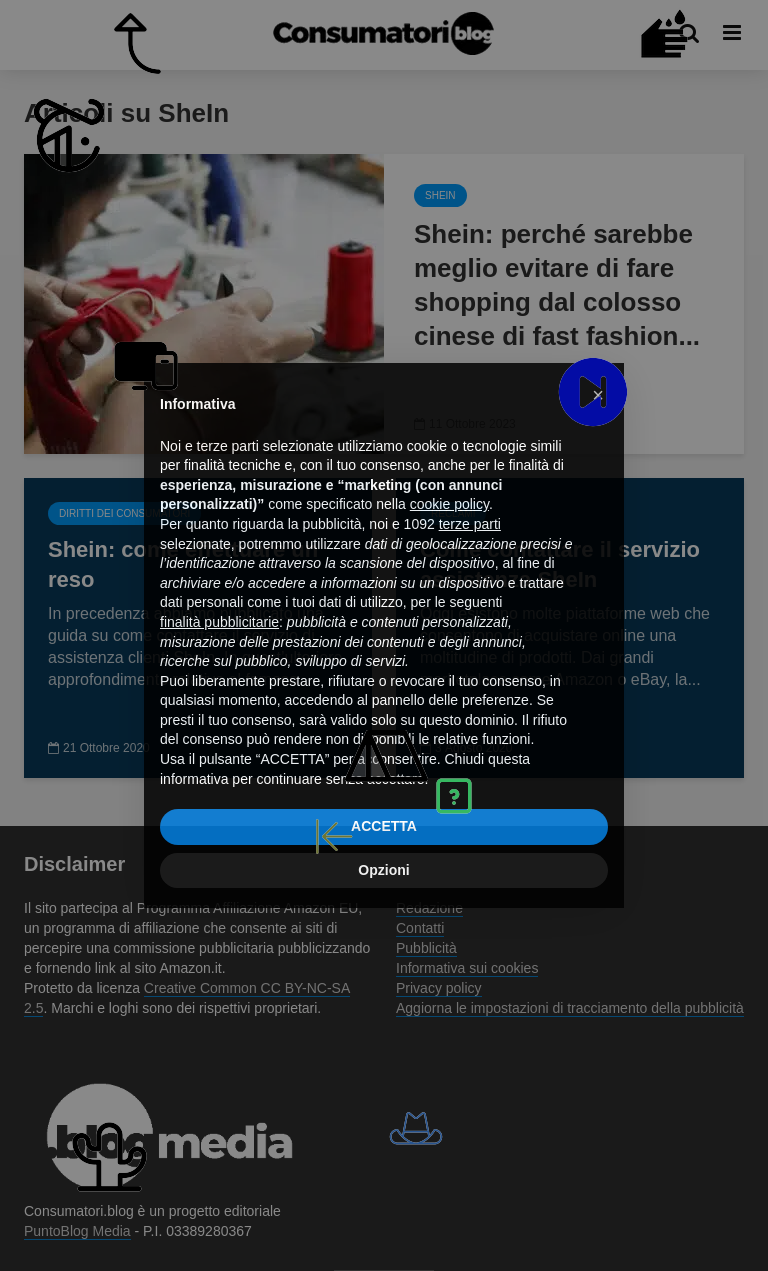 The image size is (768, 1271). I want to click on wash your hands, so click(665, 33).